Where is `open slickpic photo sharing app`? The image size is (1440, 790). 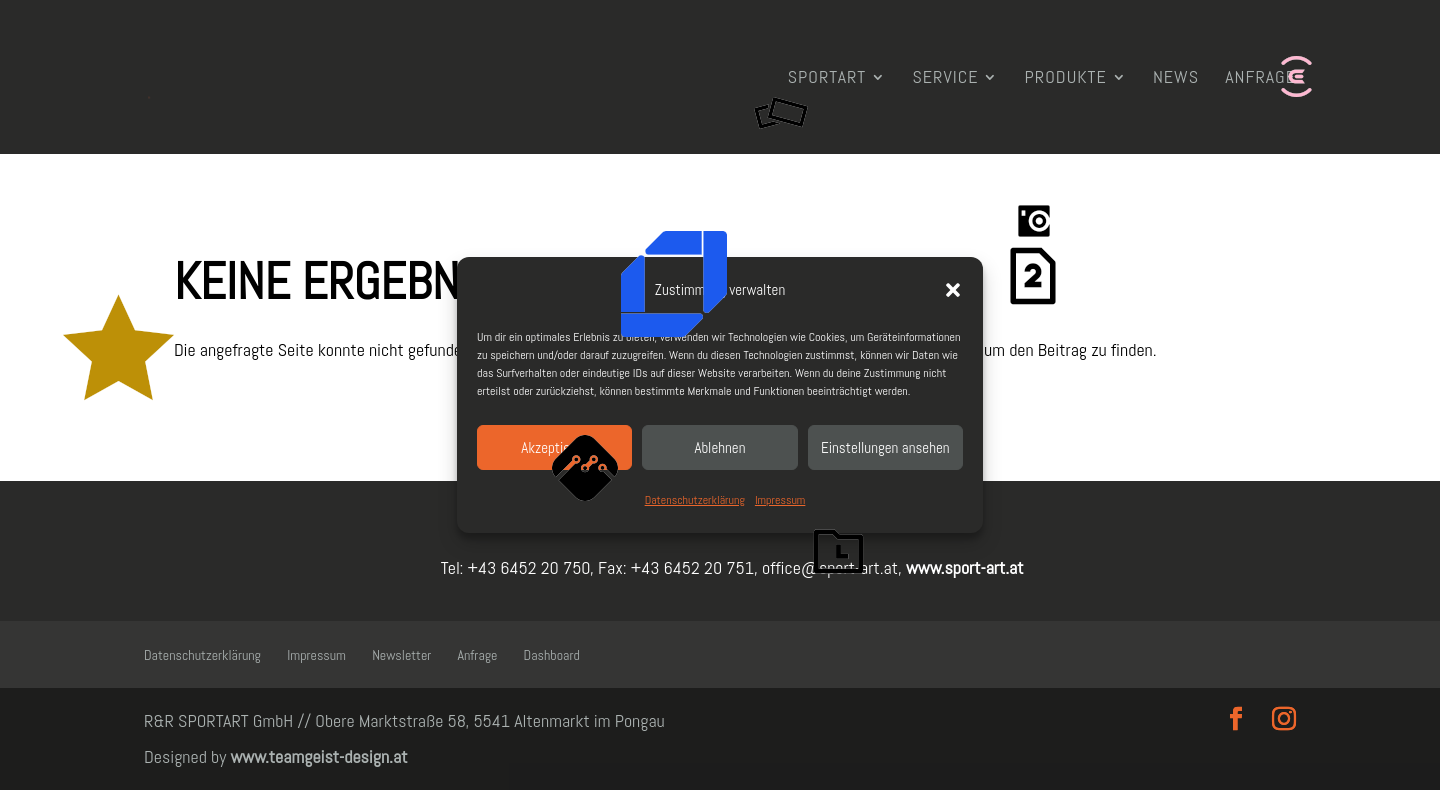 open slickpic photo sharing app is located at coordinates (781, 113).